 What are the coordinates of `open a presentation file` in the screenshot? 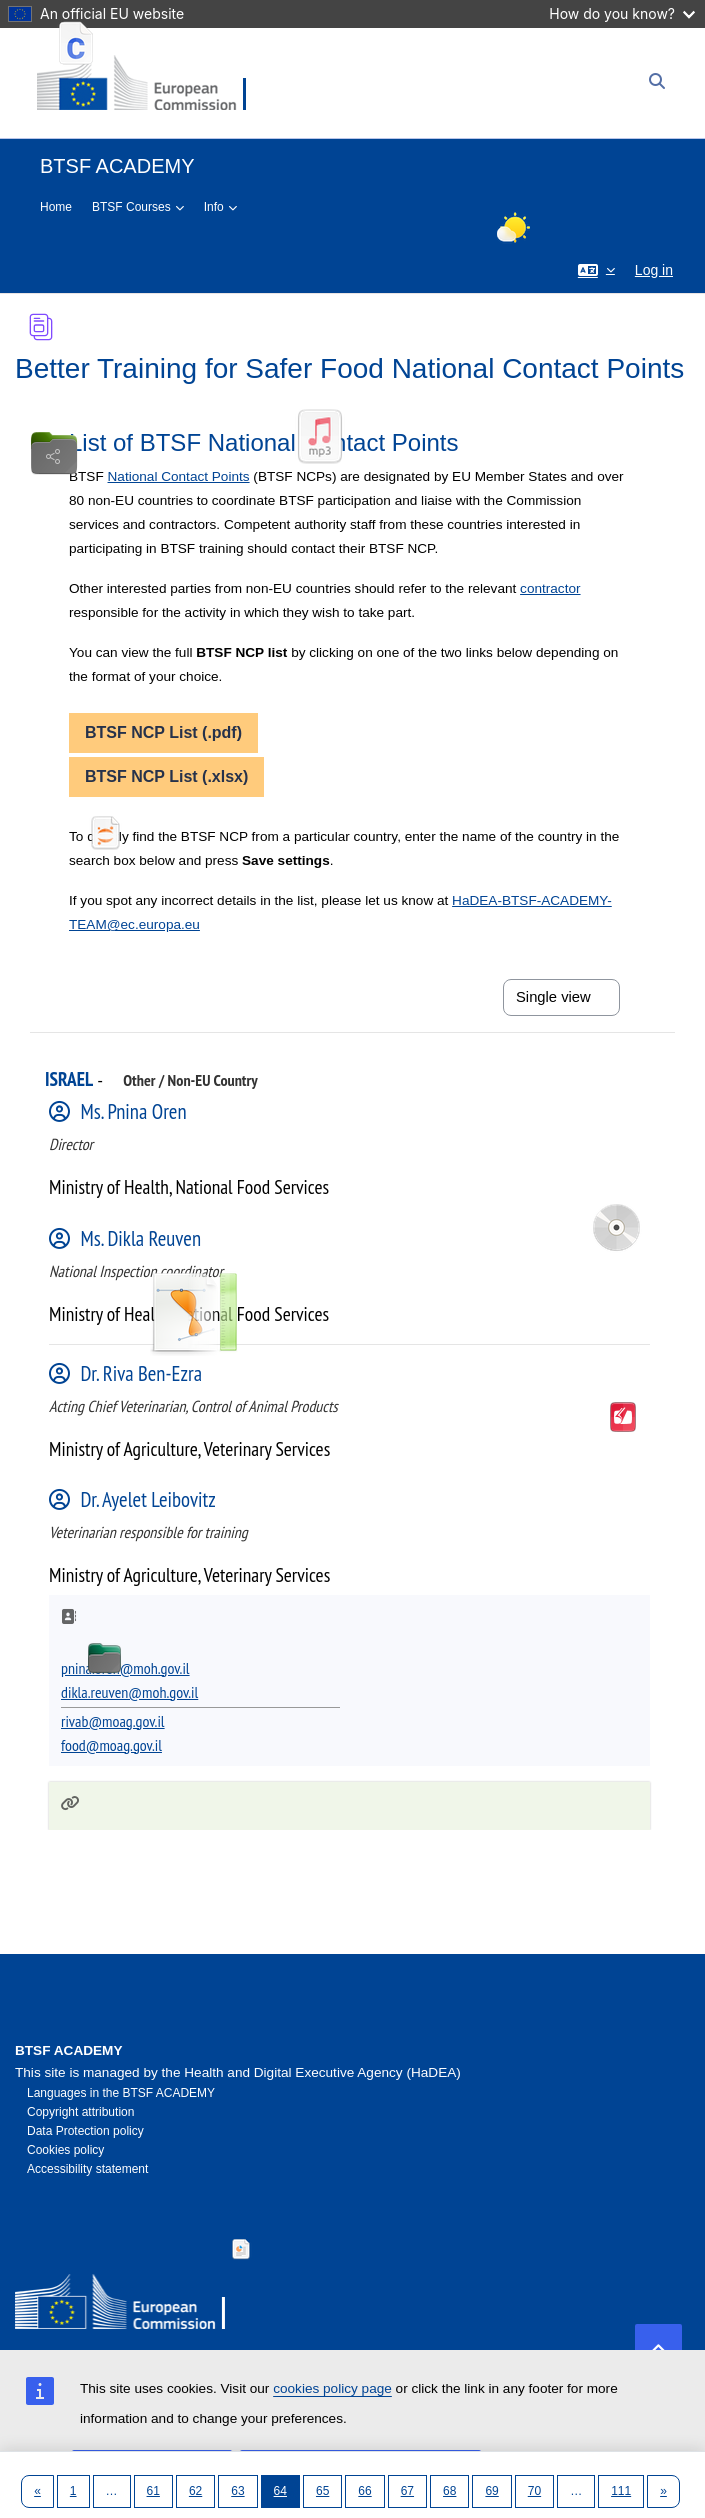 It's located at (241, 2249).